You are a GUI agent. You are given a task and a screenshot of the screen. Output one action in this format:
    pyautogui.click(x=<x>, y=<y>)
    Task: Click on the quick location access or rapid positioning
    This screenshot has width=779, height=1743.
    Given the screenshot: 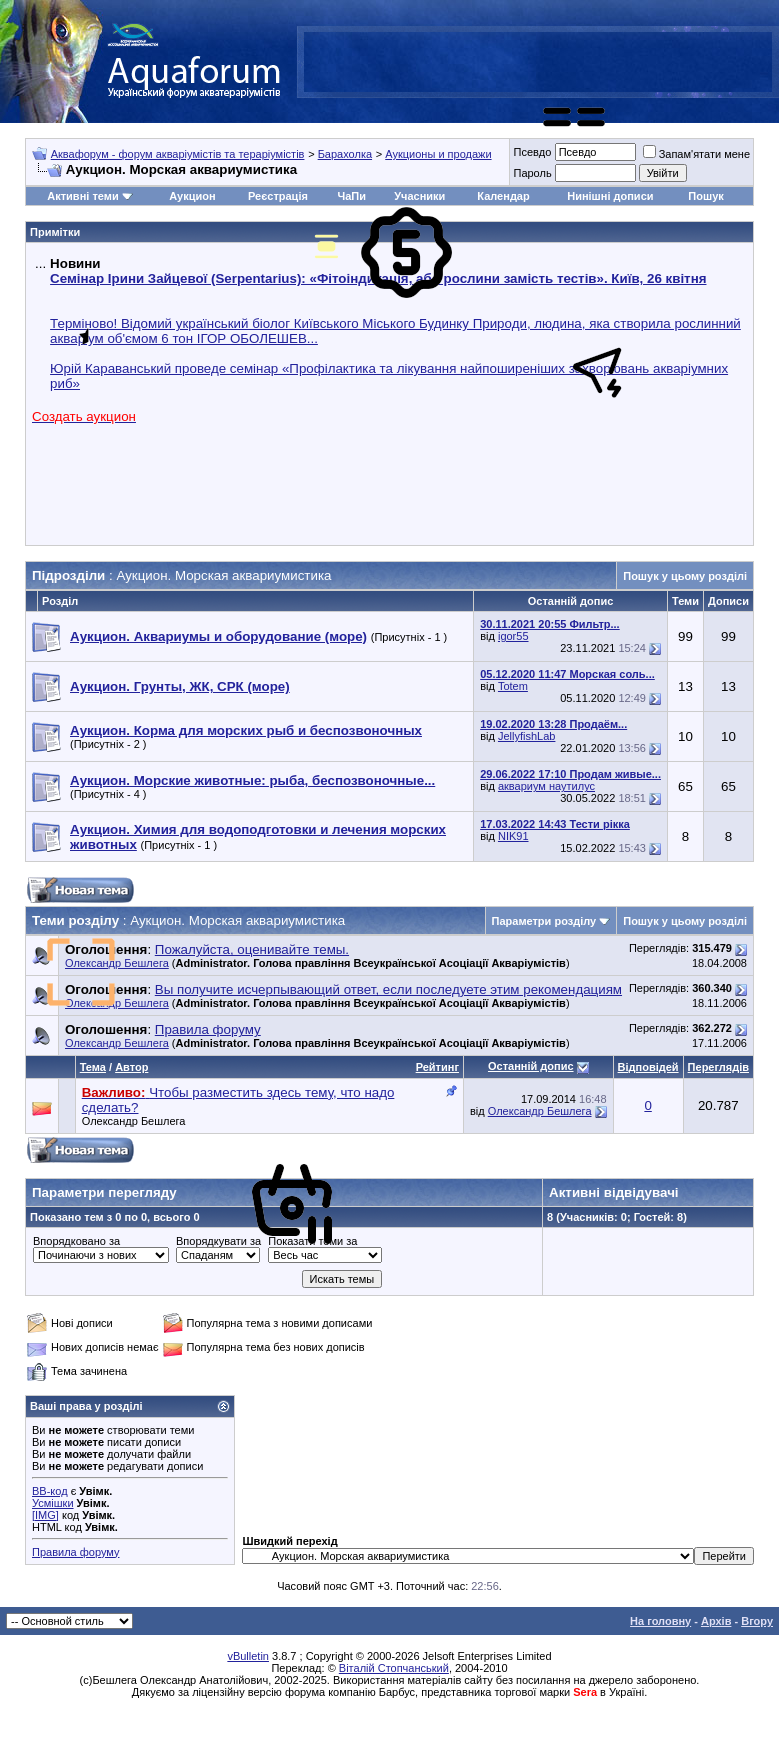 What is the action you would take?
    pyautogui.click(x=597, y=371)
    